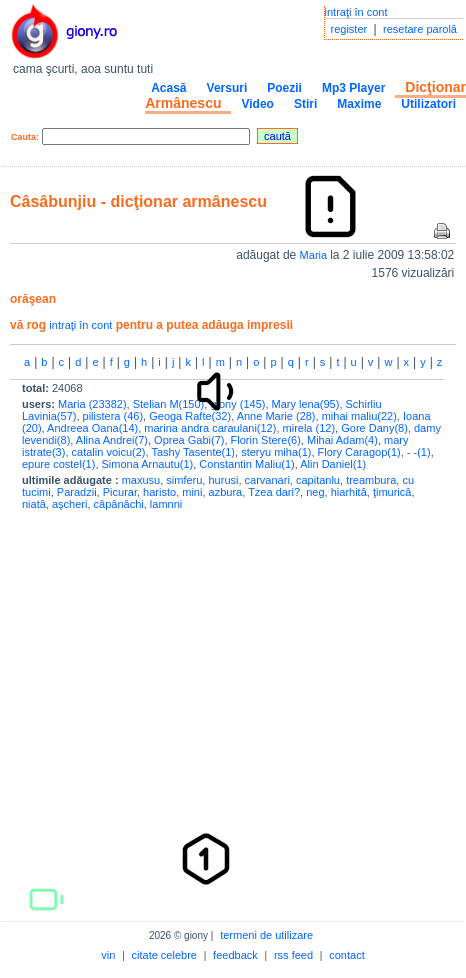 Image resolution: width=466 pixels, height=978 pixels. I want to click on adjust audio volume to low level, so click(220, 391).